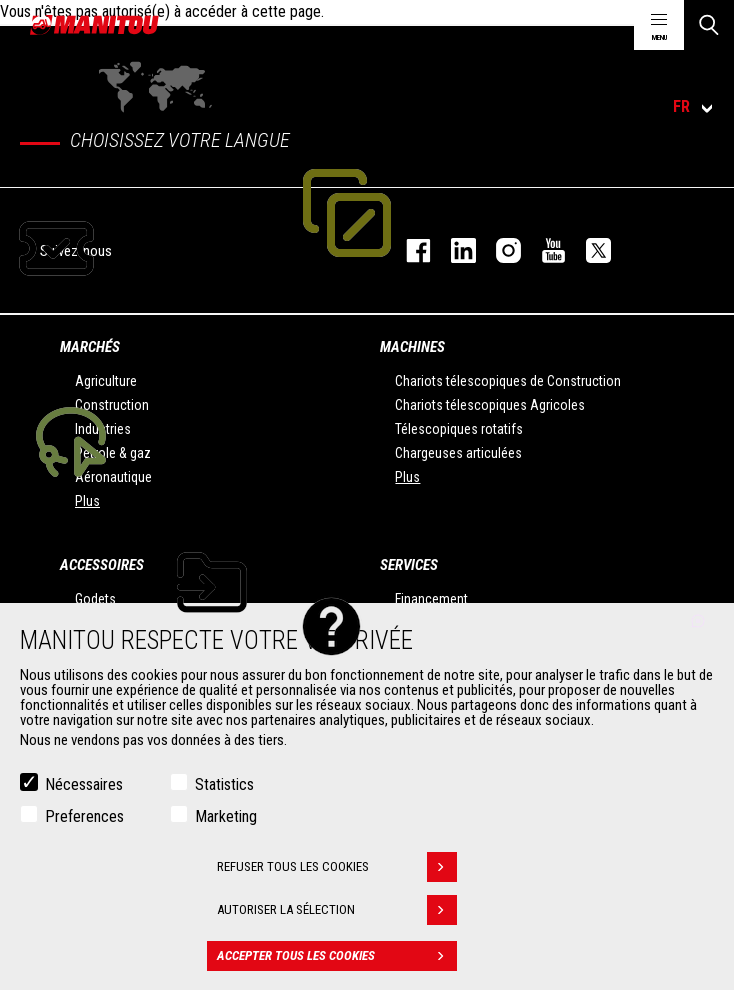 This screenshot has width=734, height=990. Describe the element at coordinates (347, 213) in the screenshot. I see `copy action is disabled or unavailable` at that location.